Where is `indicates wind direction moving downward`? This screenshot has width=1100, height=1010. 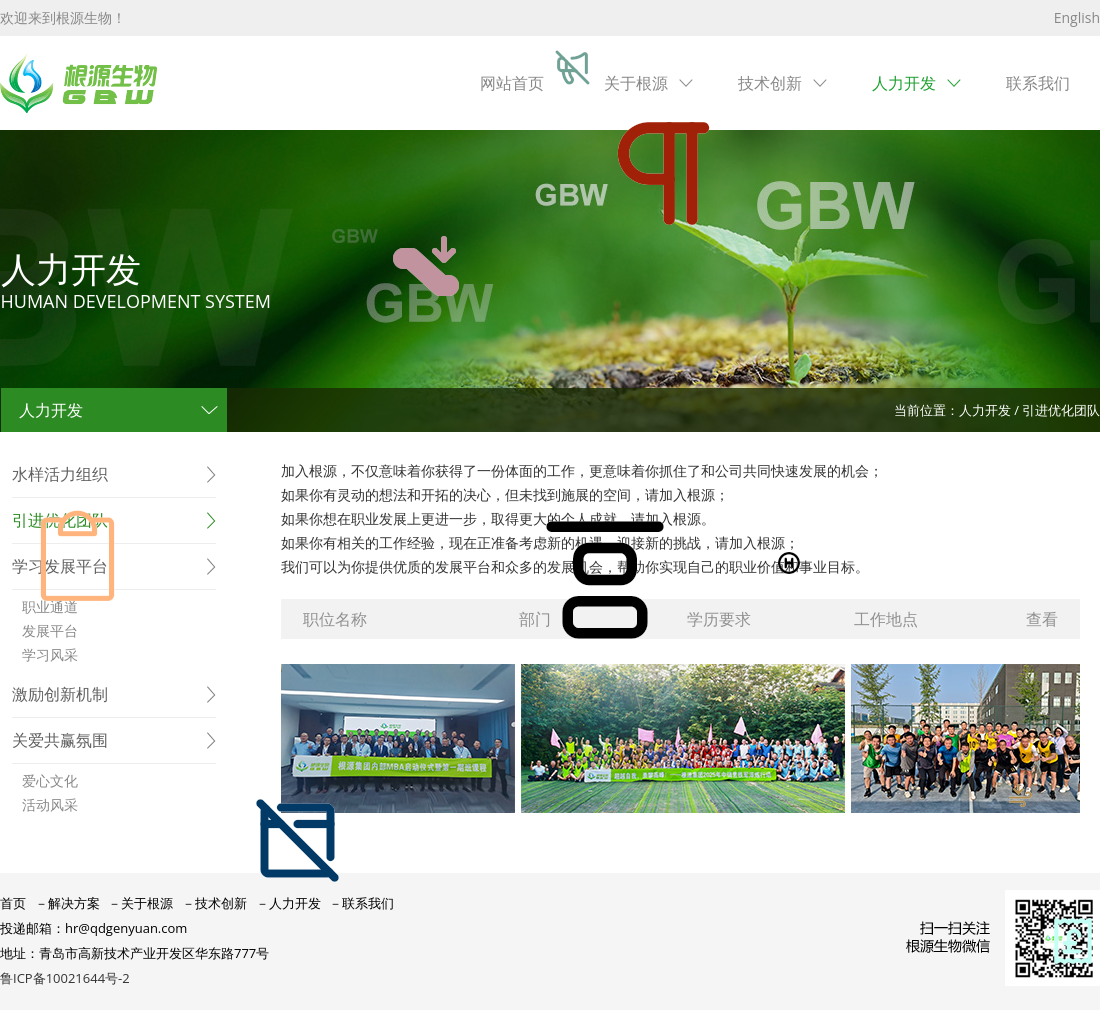 indicates wind direction moving downward is located at coordinates (1020, 795).